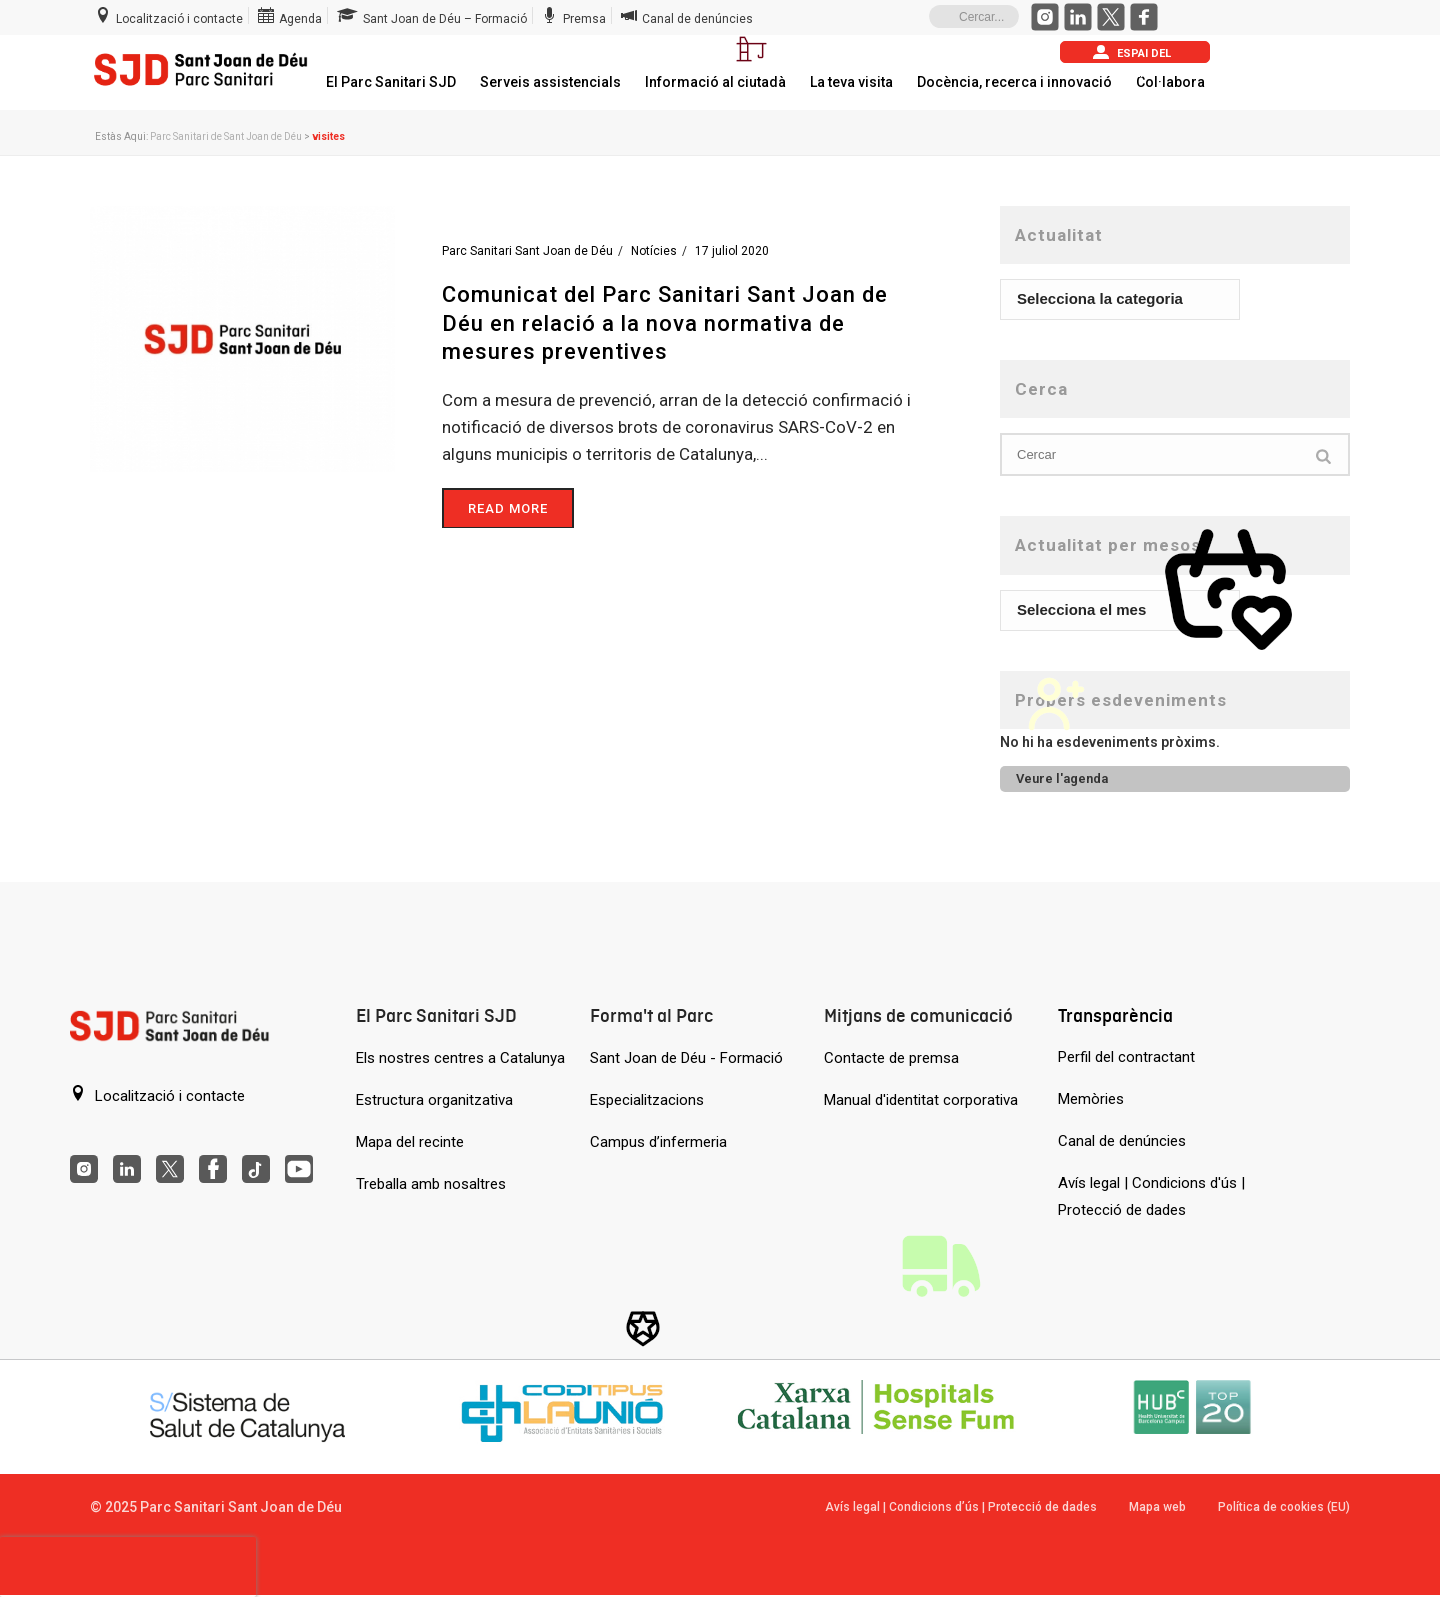 Image resolution: width=1440 pixels, height=1597 pixels. I want to click on construction or building in progress, so click(751, 49).